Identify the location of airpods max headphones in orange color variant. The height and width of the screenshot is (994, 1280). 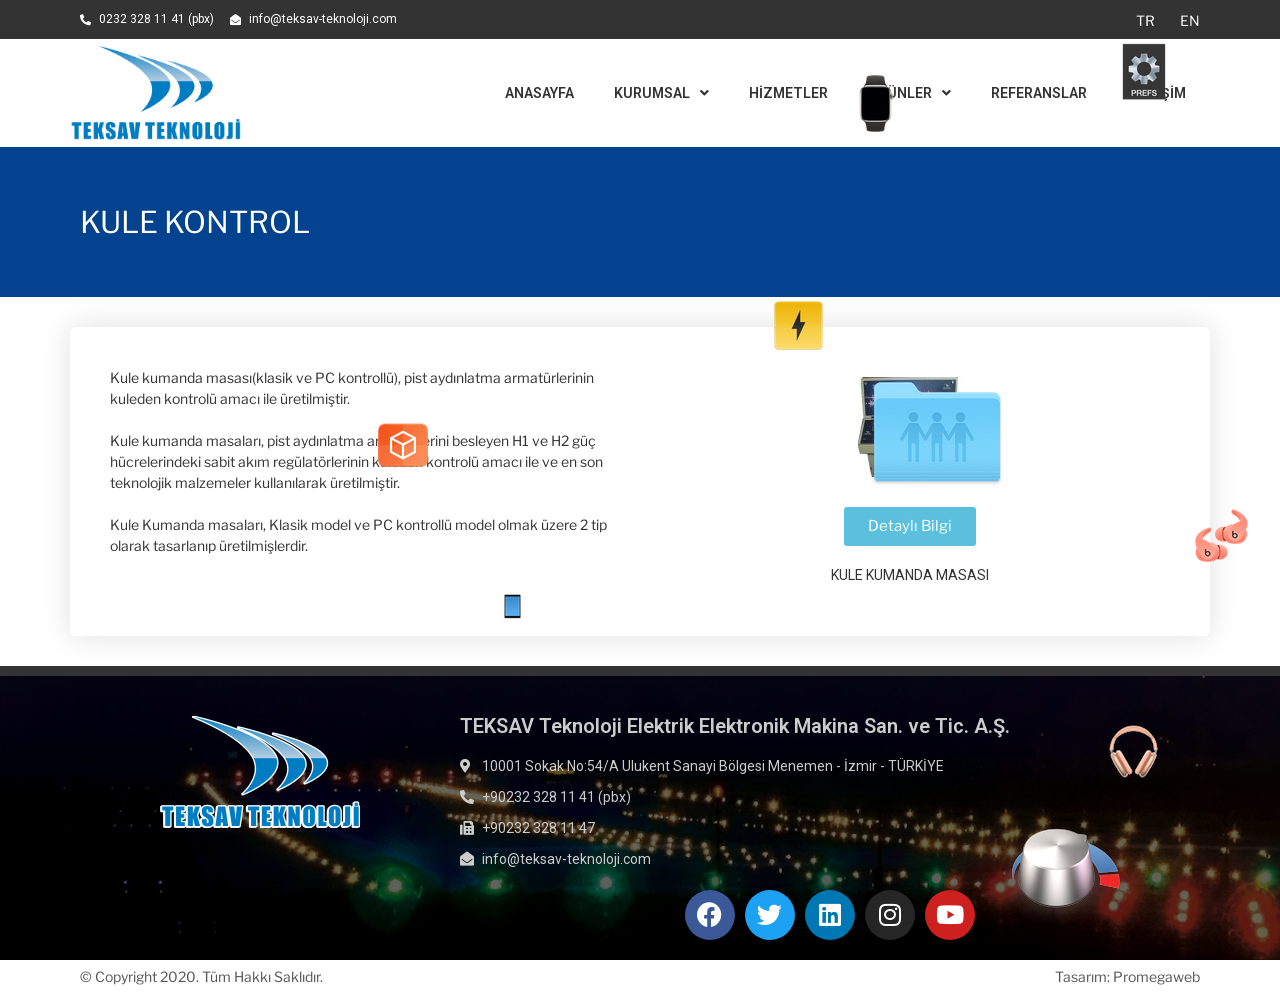
(1133, 751).